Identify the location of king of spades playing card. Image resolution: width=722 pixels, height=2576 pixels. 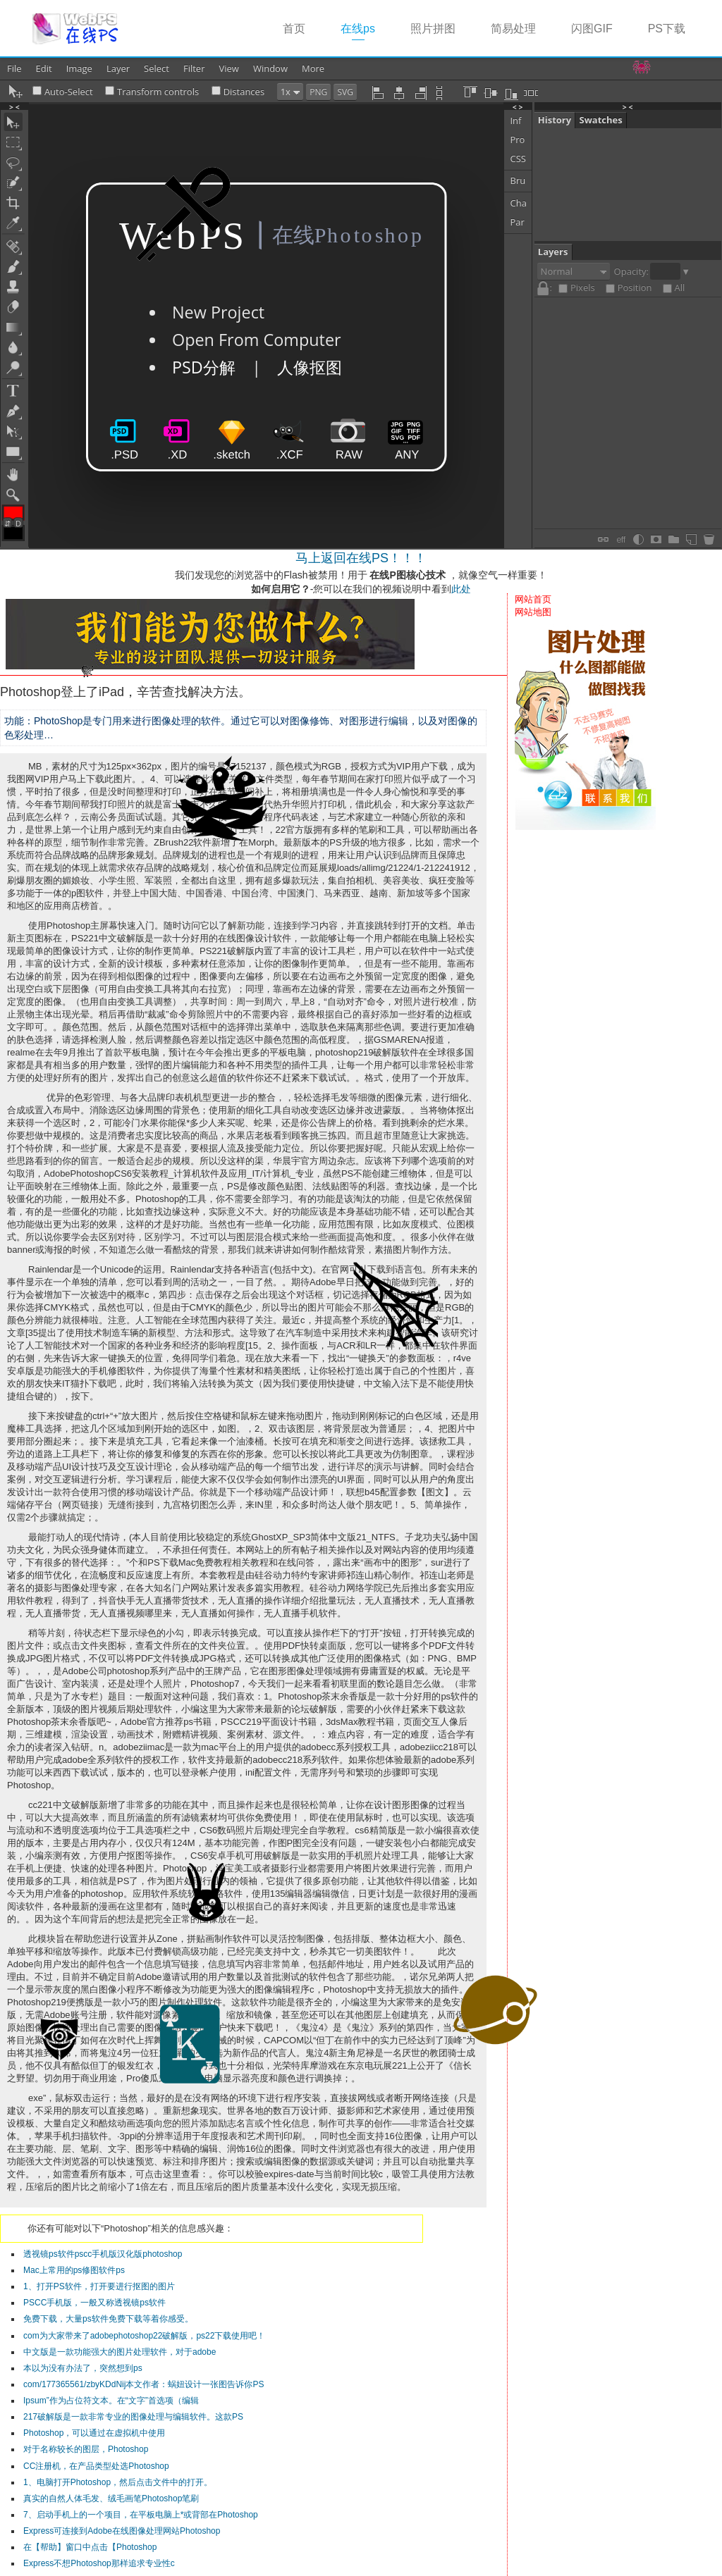
(190, 2044).